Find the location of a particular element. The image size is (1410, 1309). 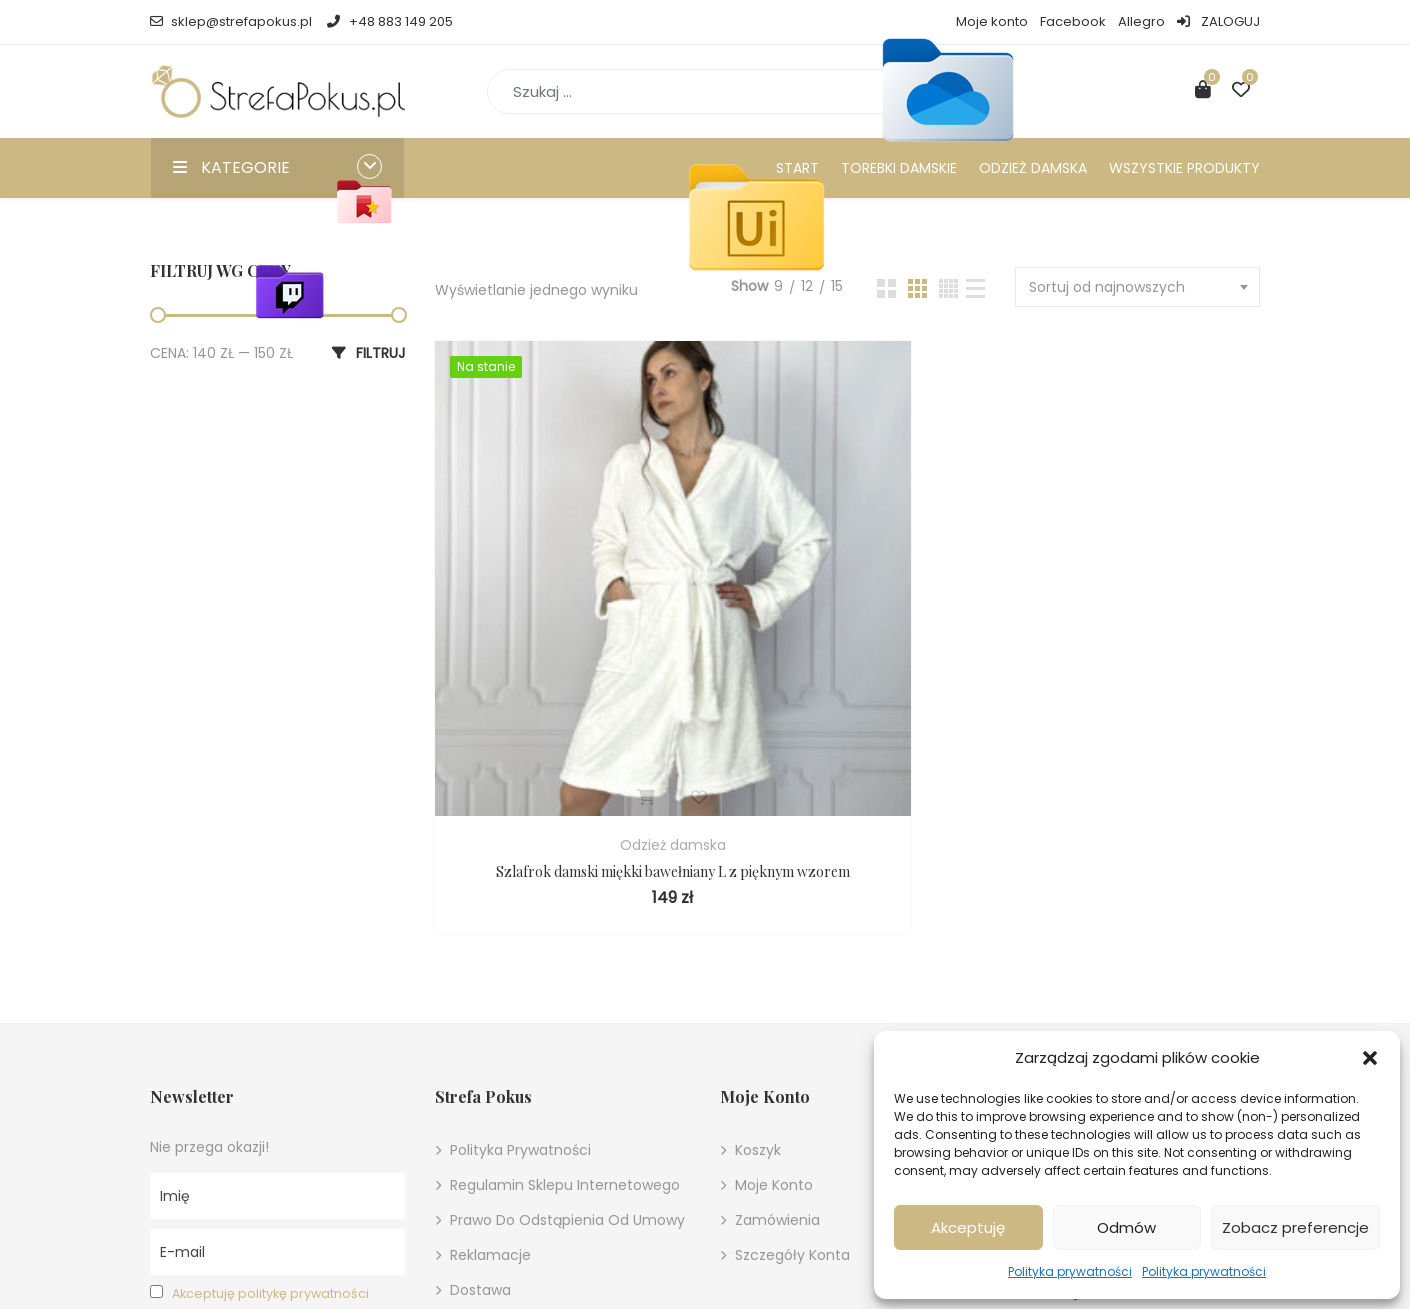

open UiPath project files folder is located at coordinates (756, 221).